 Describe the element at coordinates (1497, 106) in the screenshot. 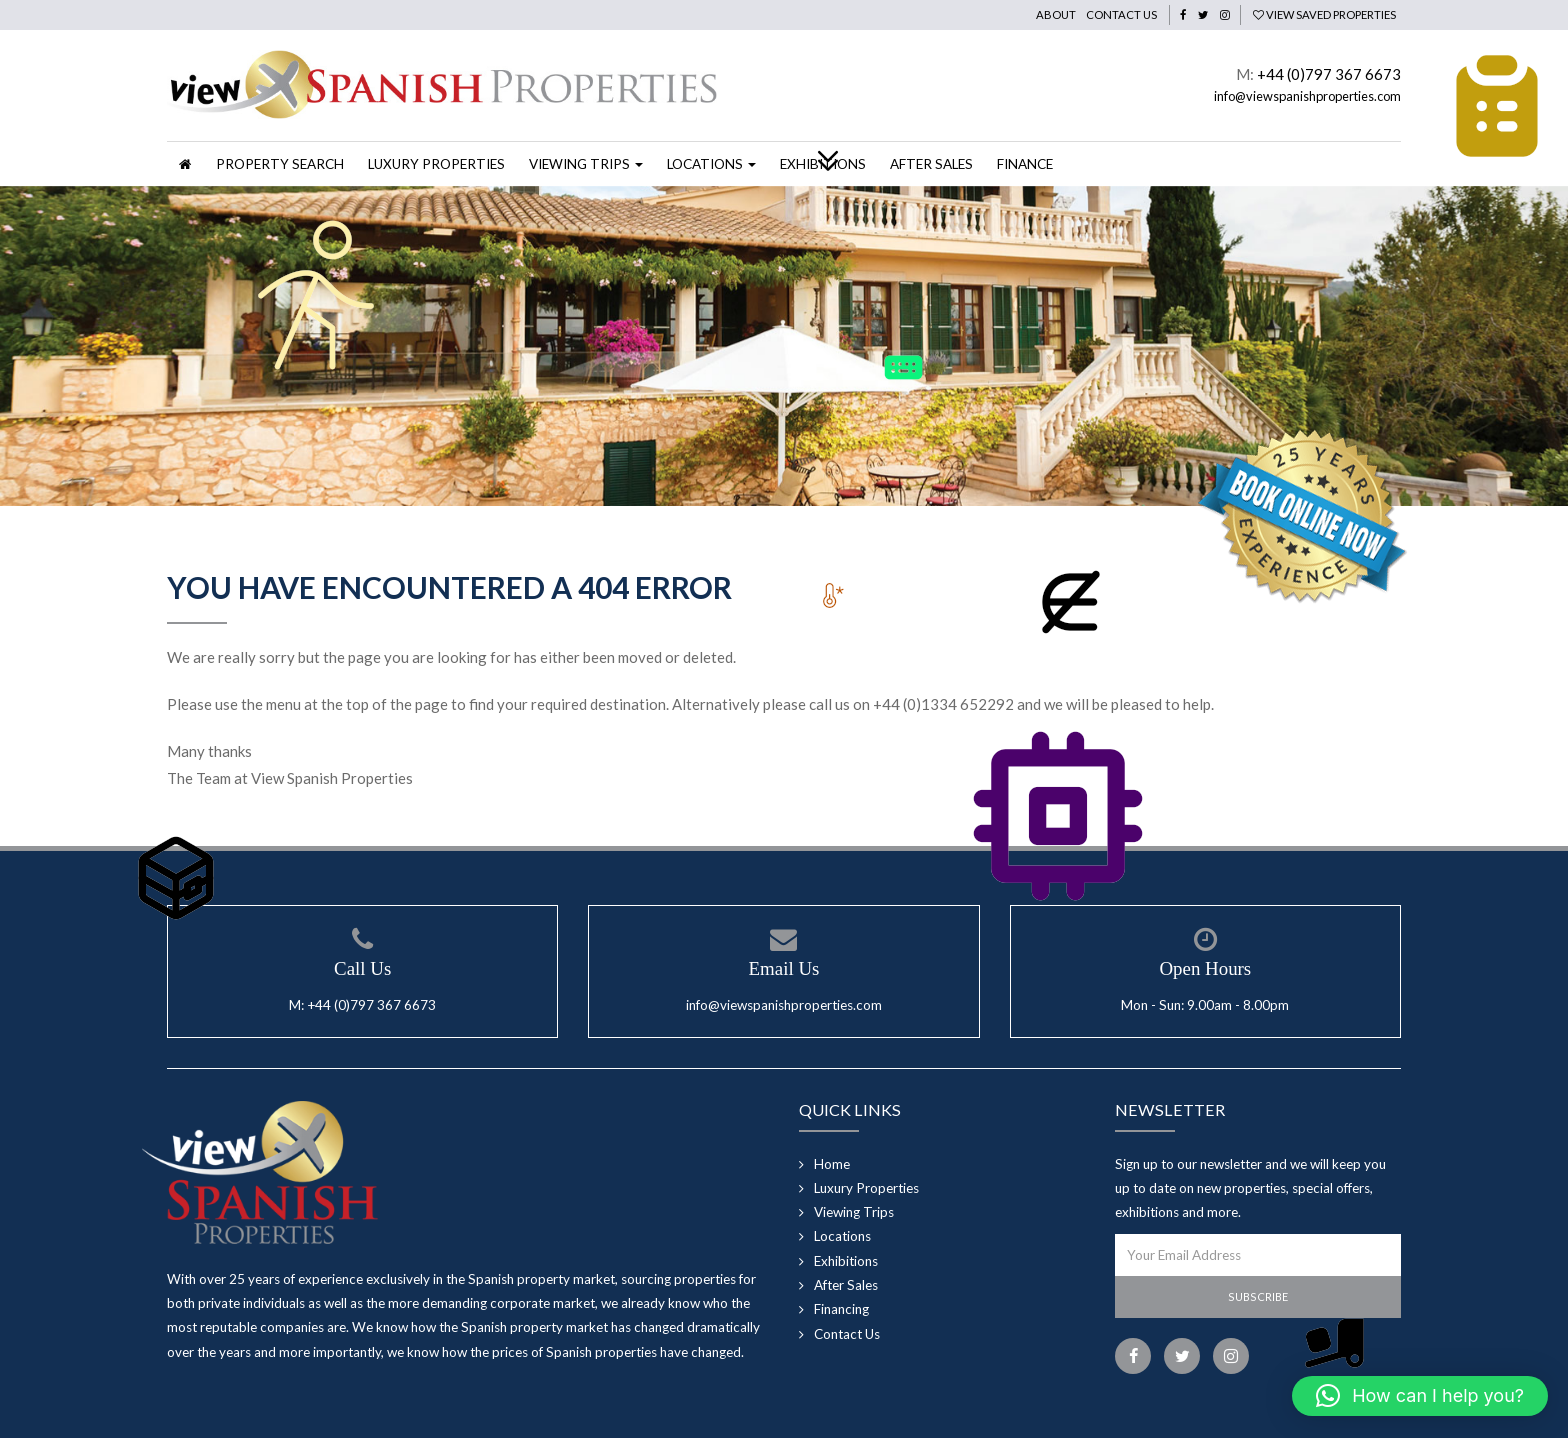

I see `view task list or checklist` at that location.